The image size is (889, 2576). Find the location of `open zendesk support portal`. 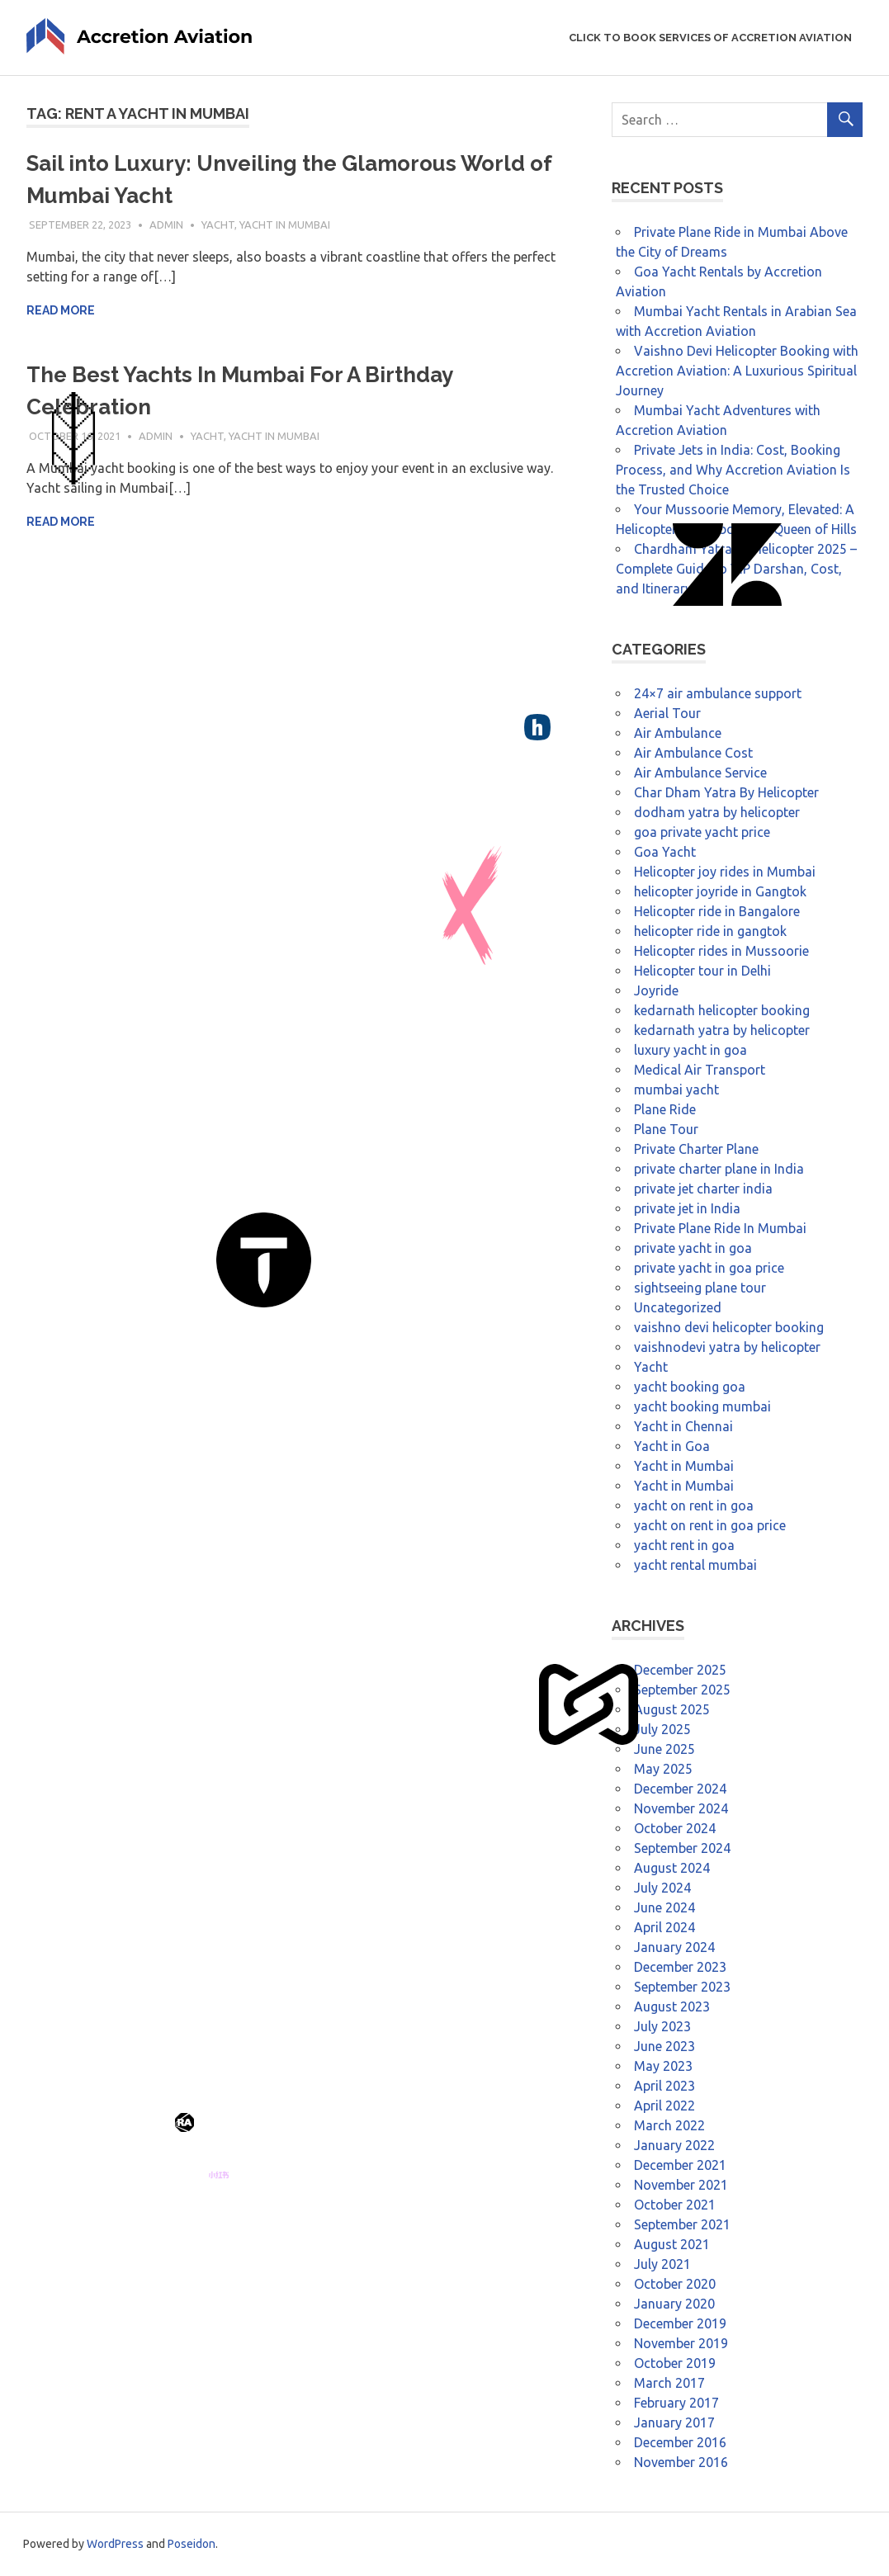

open zendesk support portal is located at coordinates (727, 565).